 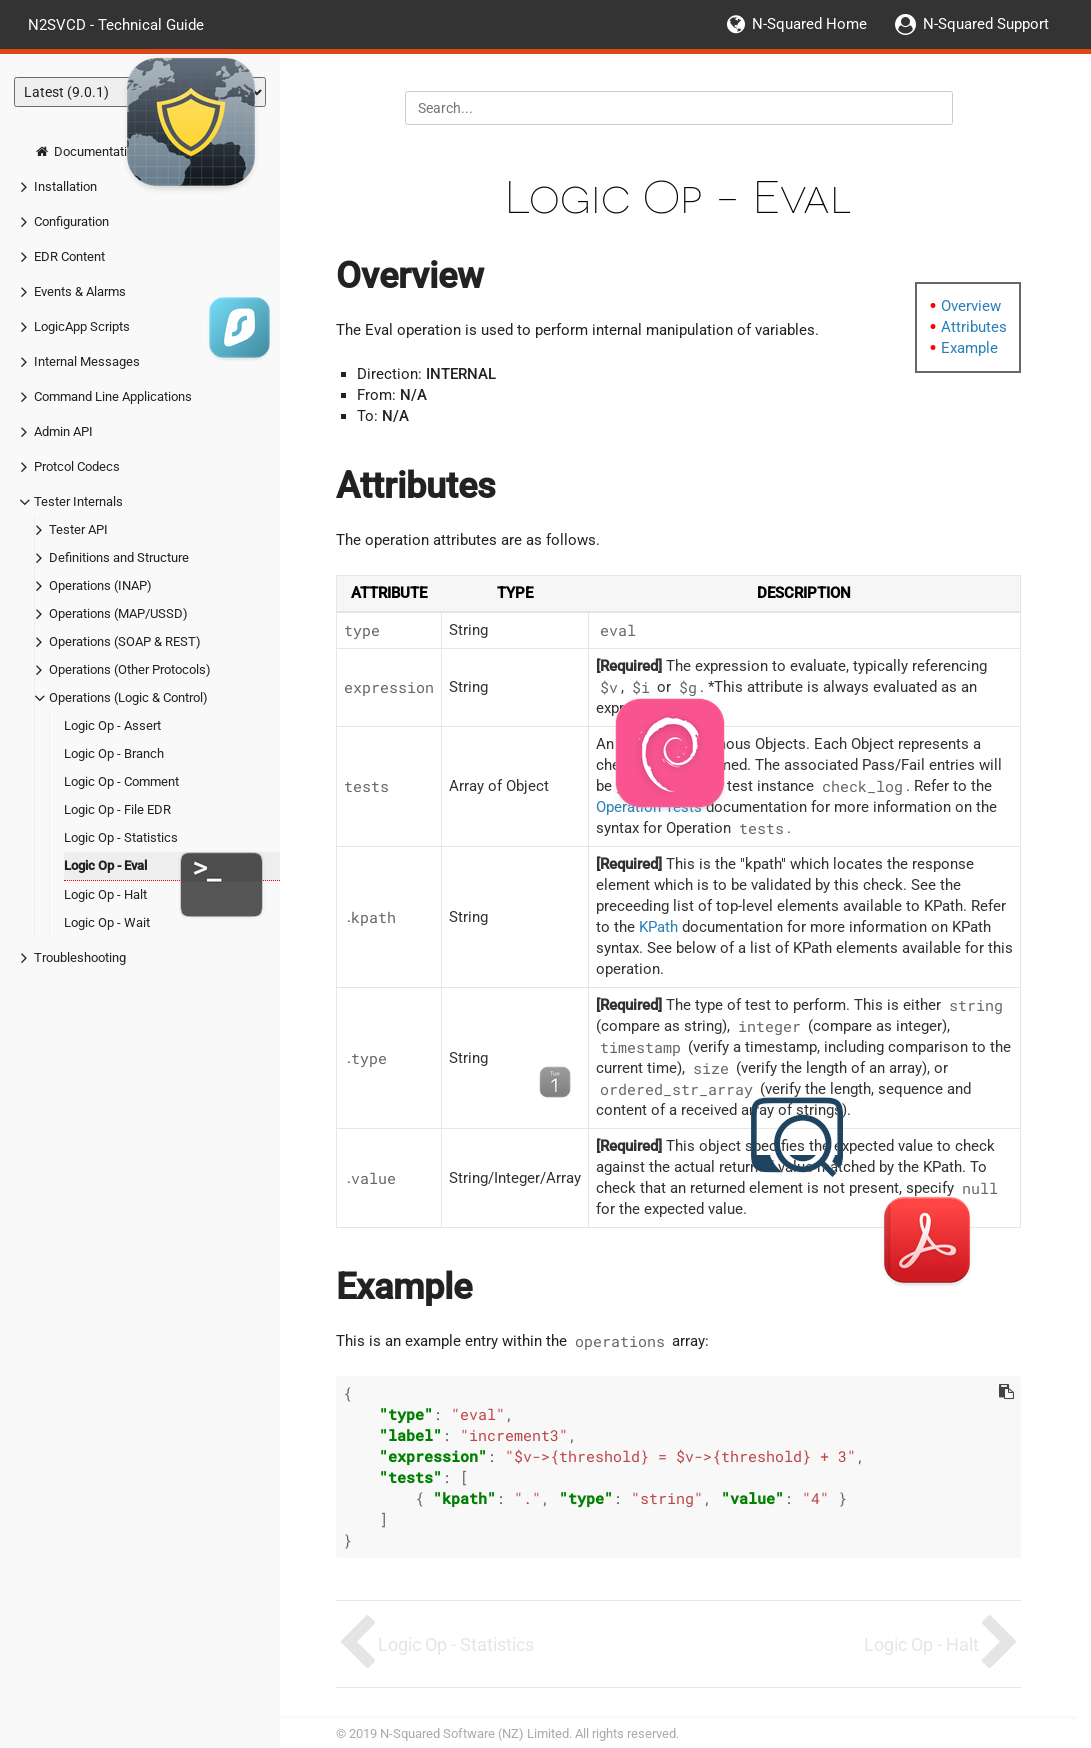 What do you see at coordinates (927, 1240) in the screenshot?
I see `open adobe acrobat reader` at bounding box center [927, 1240].